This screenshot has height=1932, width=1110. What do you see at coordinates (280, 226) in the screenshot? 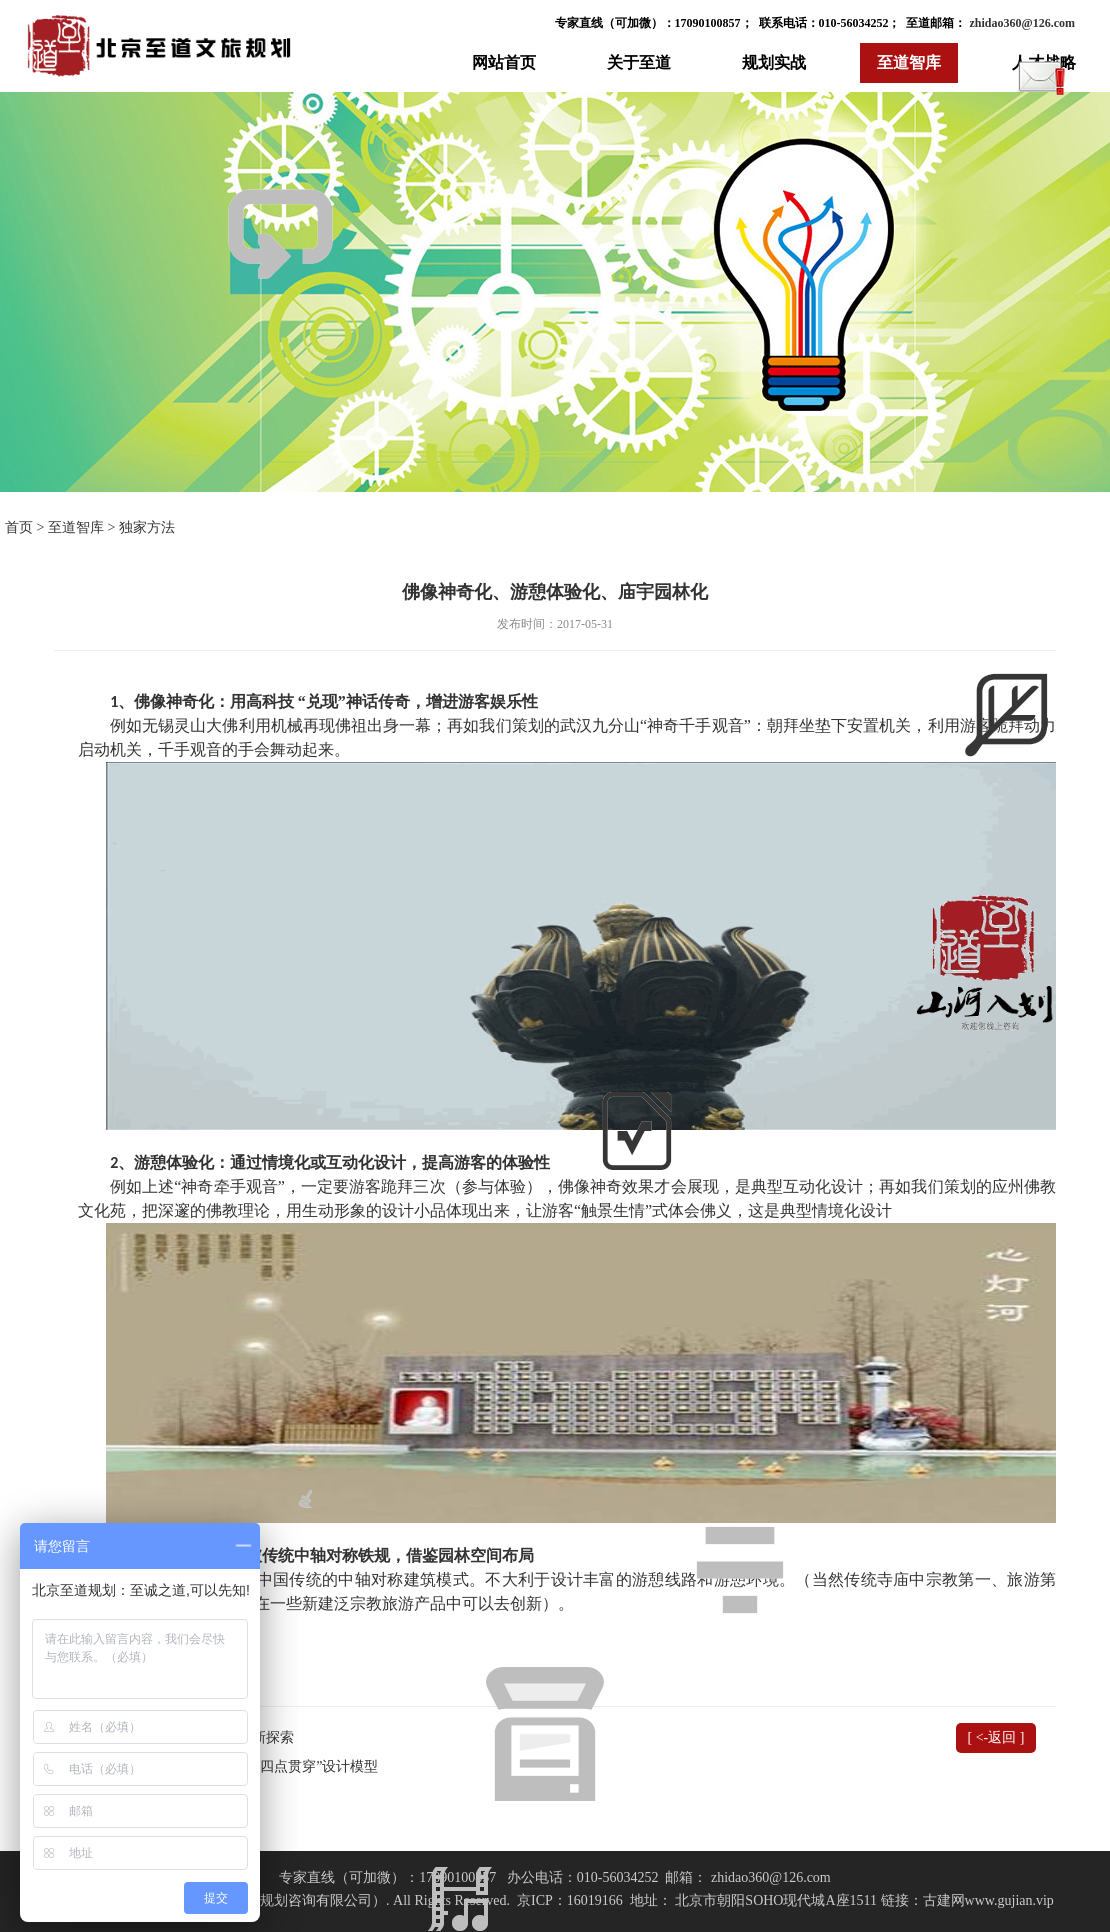
I see `enable playlist repeat mode` at bounding box center [280, 226].